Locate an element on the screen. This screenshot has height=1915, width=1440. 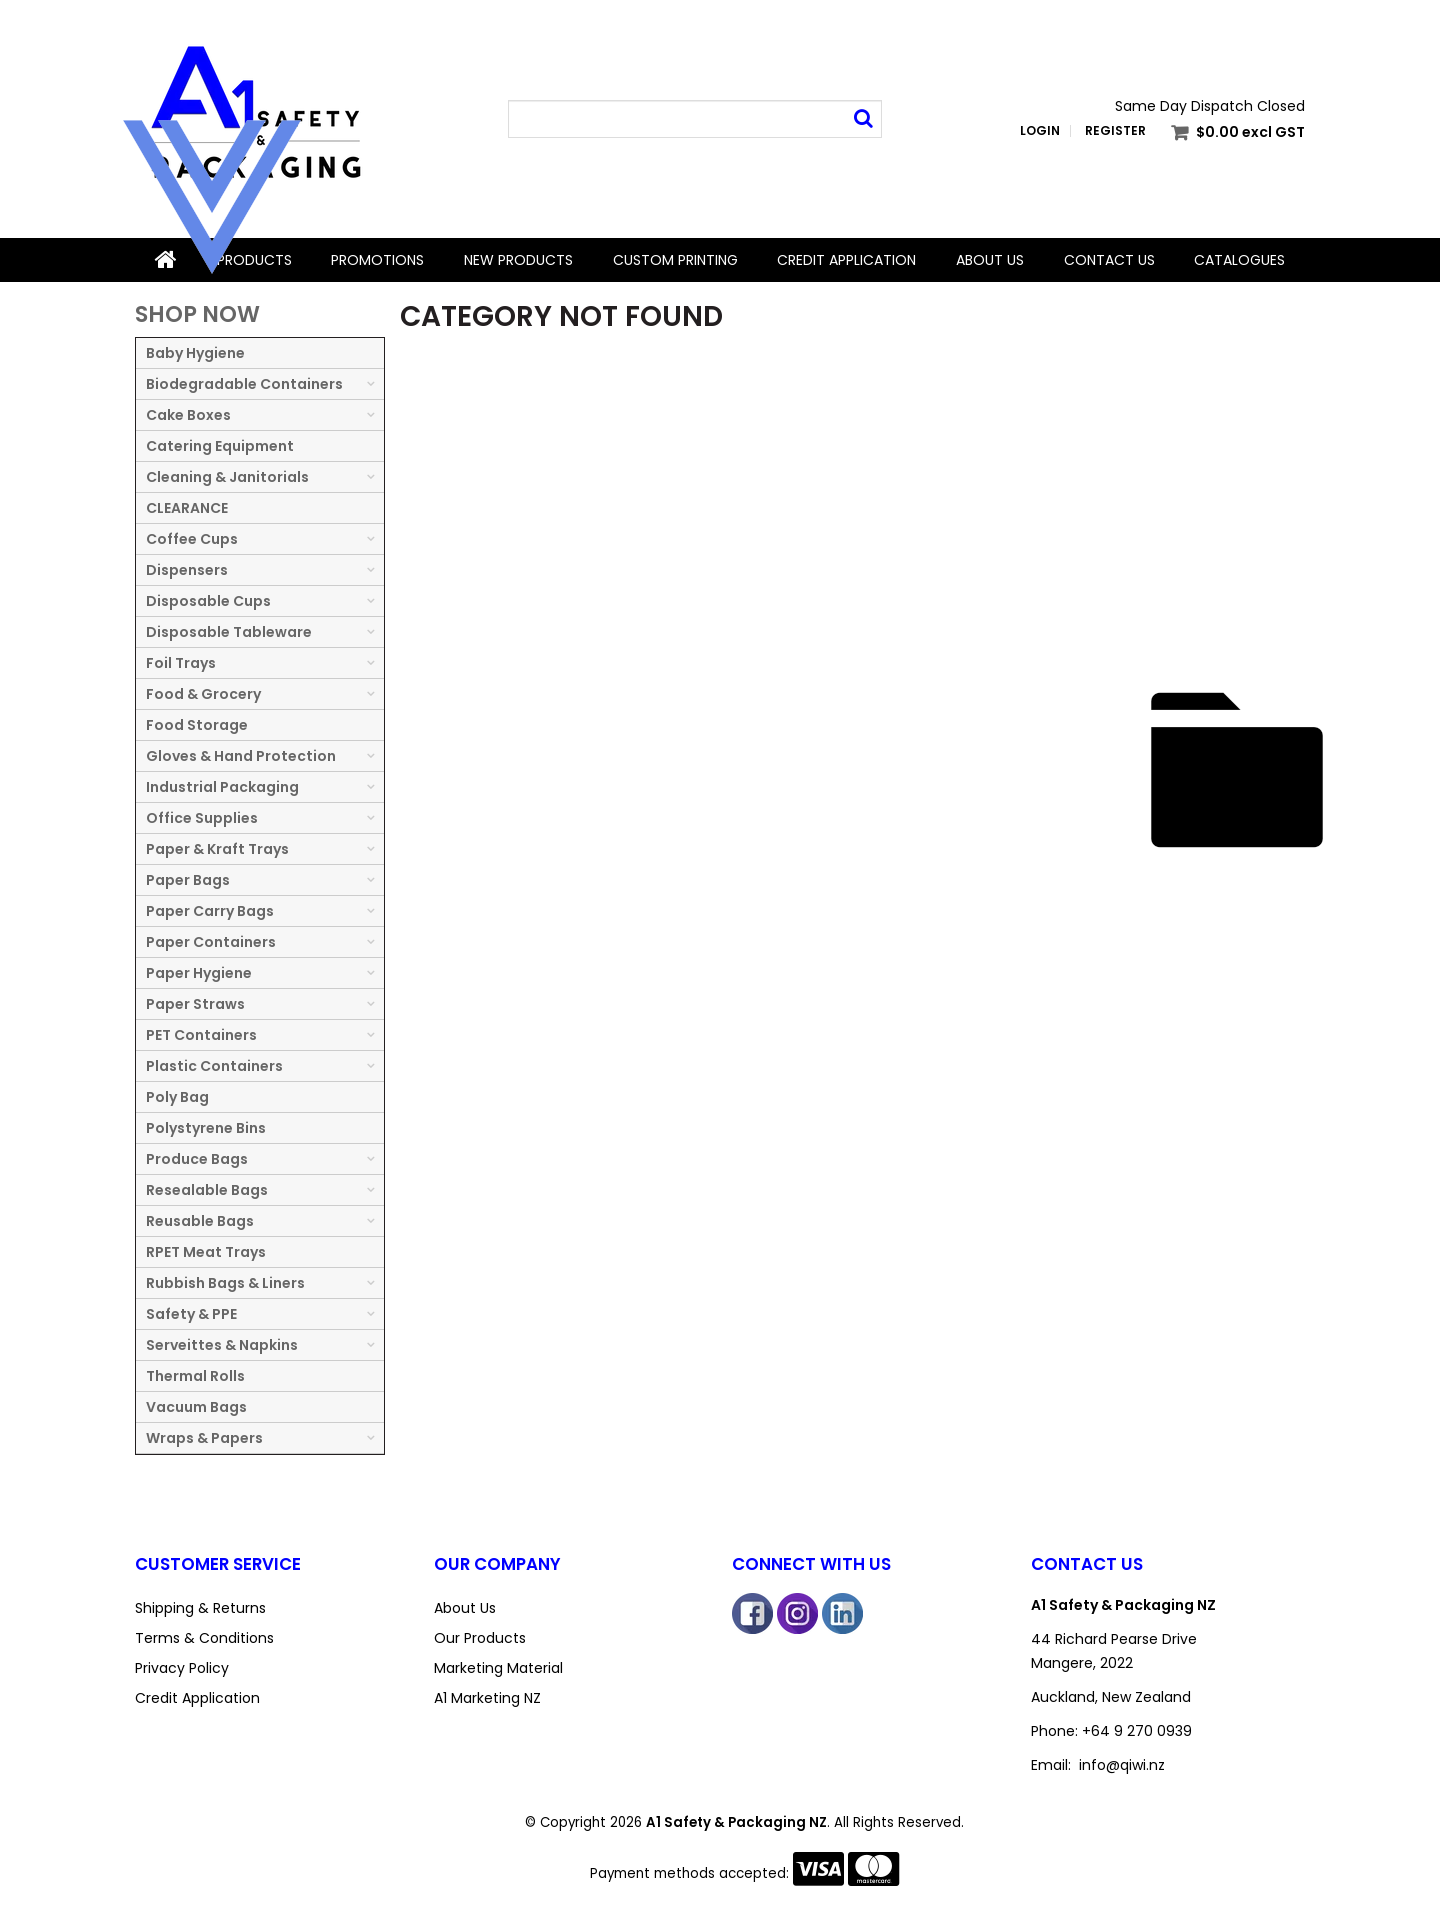
open folder to view files is located at coordinates (1237, 770).